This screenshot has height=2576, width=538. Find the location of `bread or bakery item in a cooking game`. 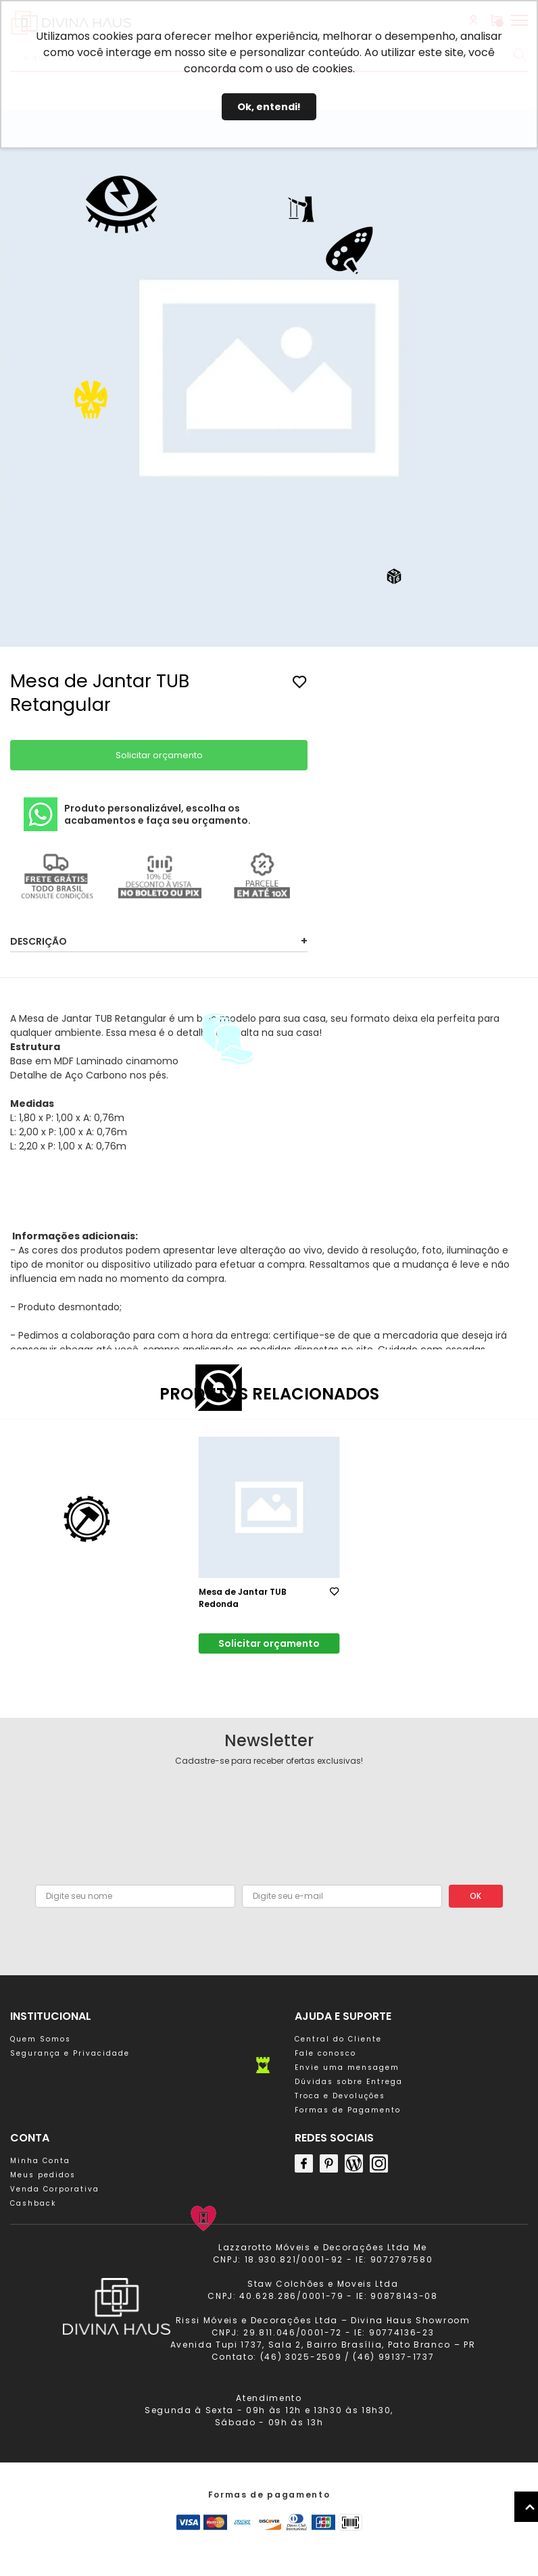

bread or bakery item in a cooking game is located at coordinates (227, 1039).